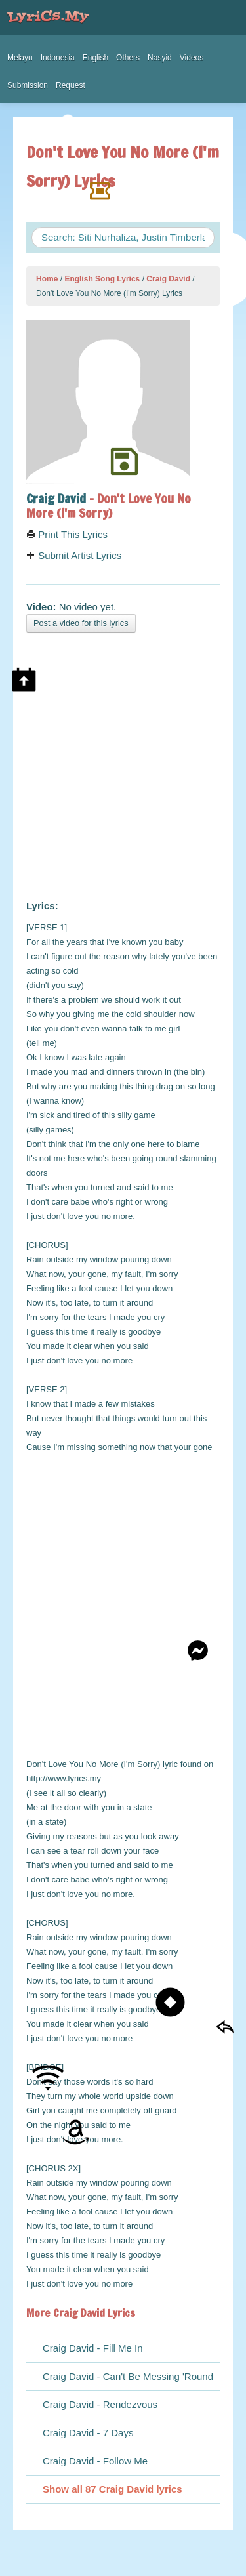 This screenshot has height=2576, width=246. I want to click on upload image to gallery, so click(24, 680).